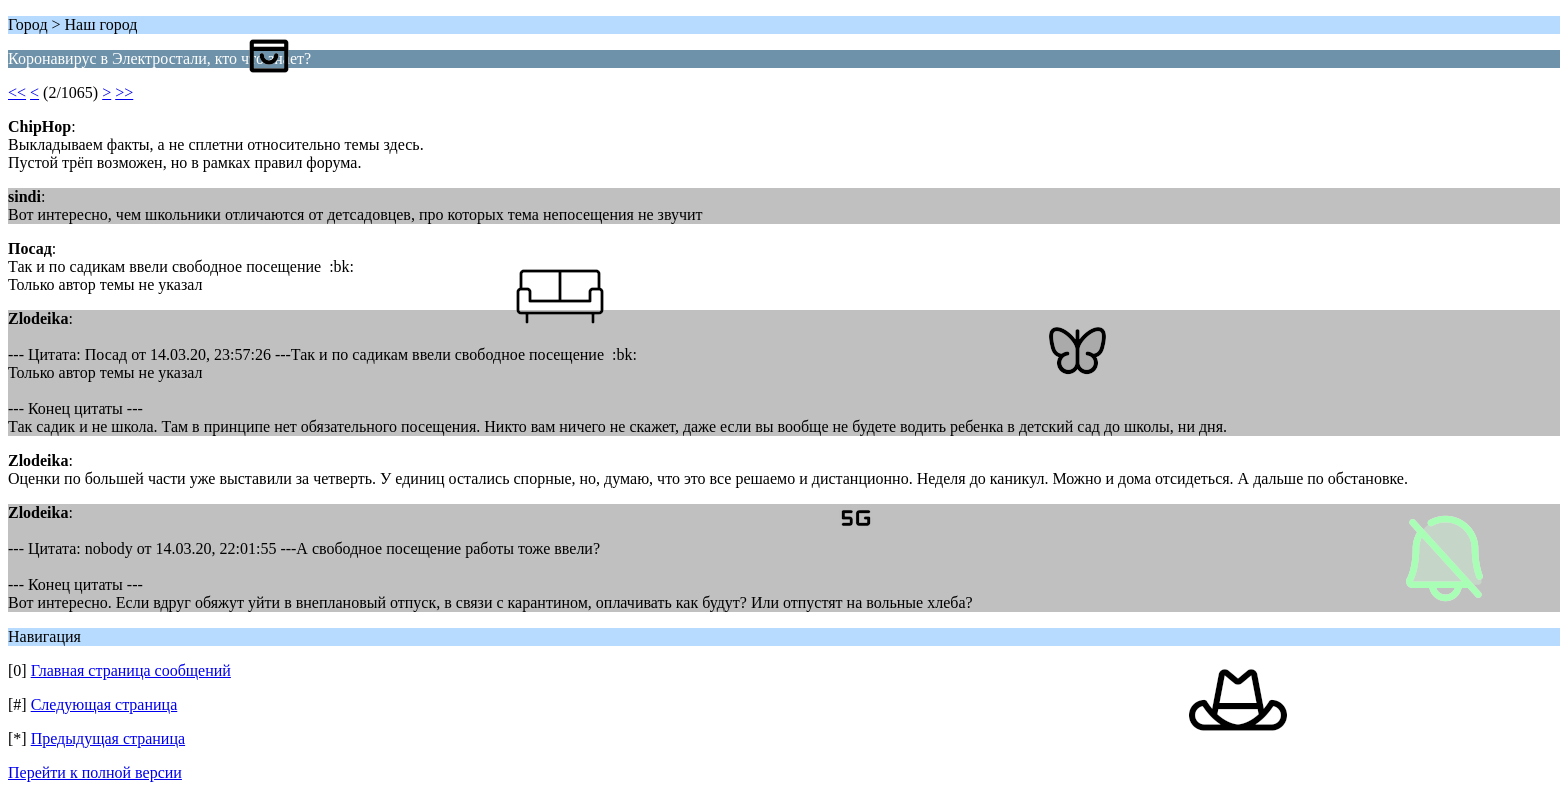 The height and width of the screenshot is (790, 1568). What do you see at coordinates (560, 295) in the screenshot?
I see `browse furniture or home decor items` at bounding box center [560, 295].